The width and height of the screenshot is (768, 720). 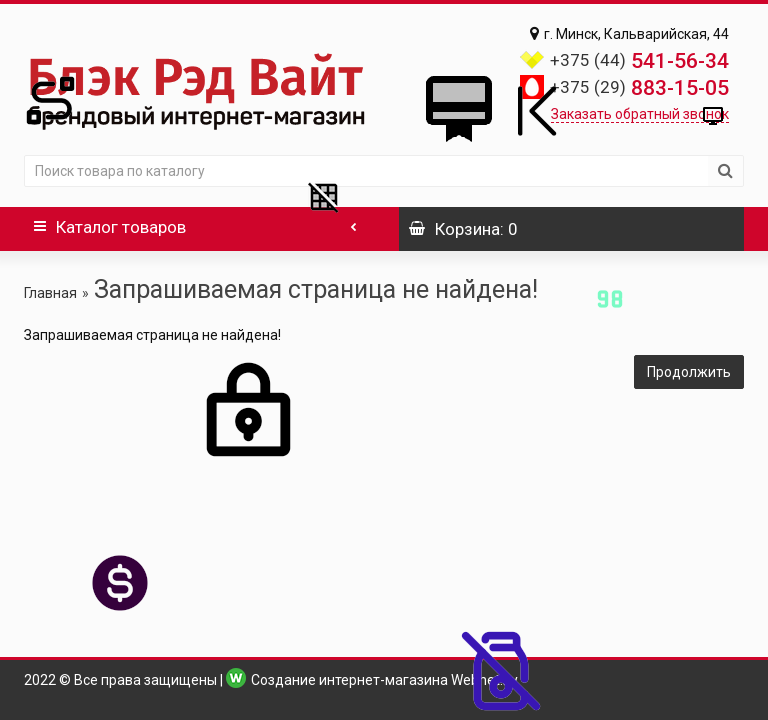 What do you see at coordinates (610, 299) in the screenshot?
I see `indicates item number 98 in a list or sequence` at bounding box center [610, 299].